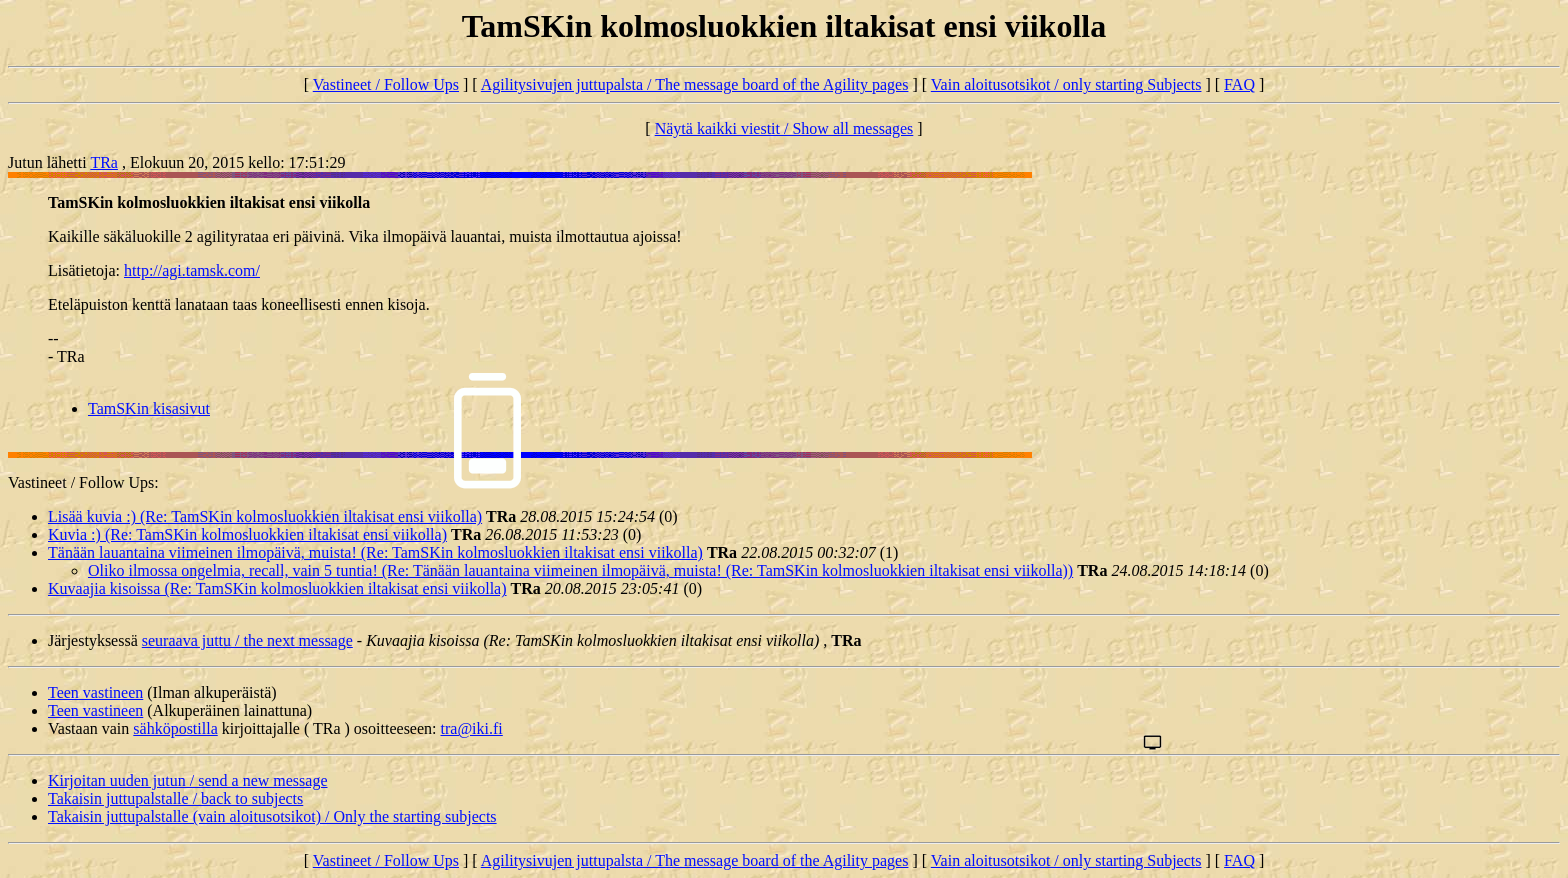 The image size is (1568, 878). Describe the element at coordinates (1152, 742) in the screenshot. I see `access tv or display settings` at that location.